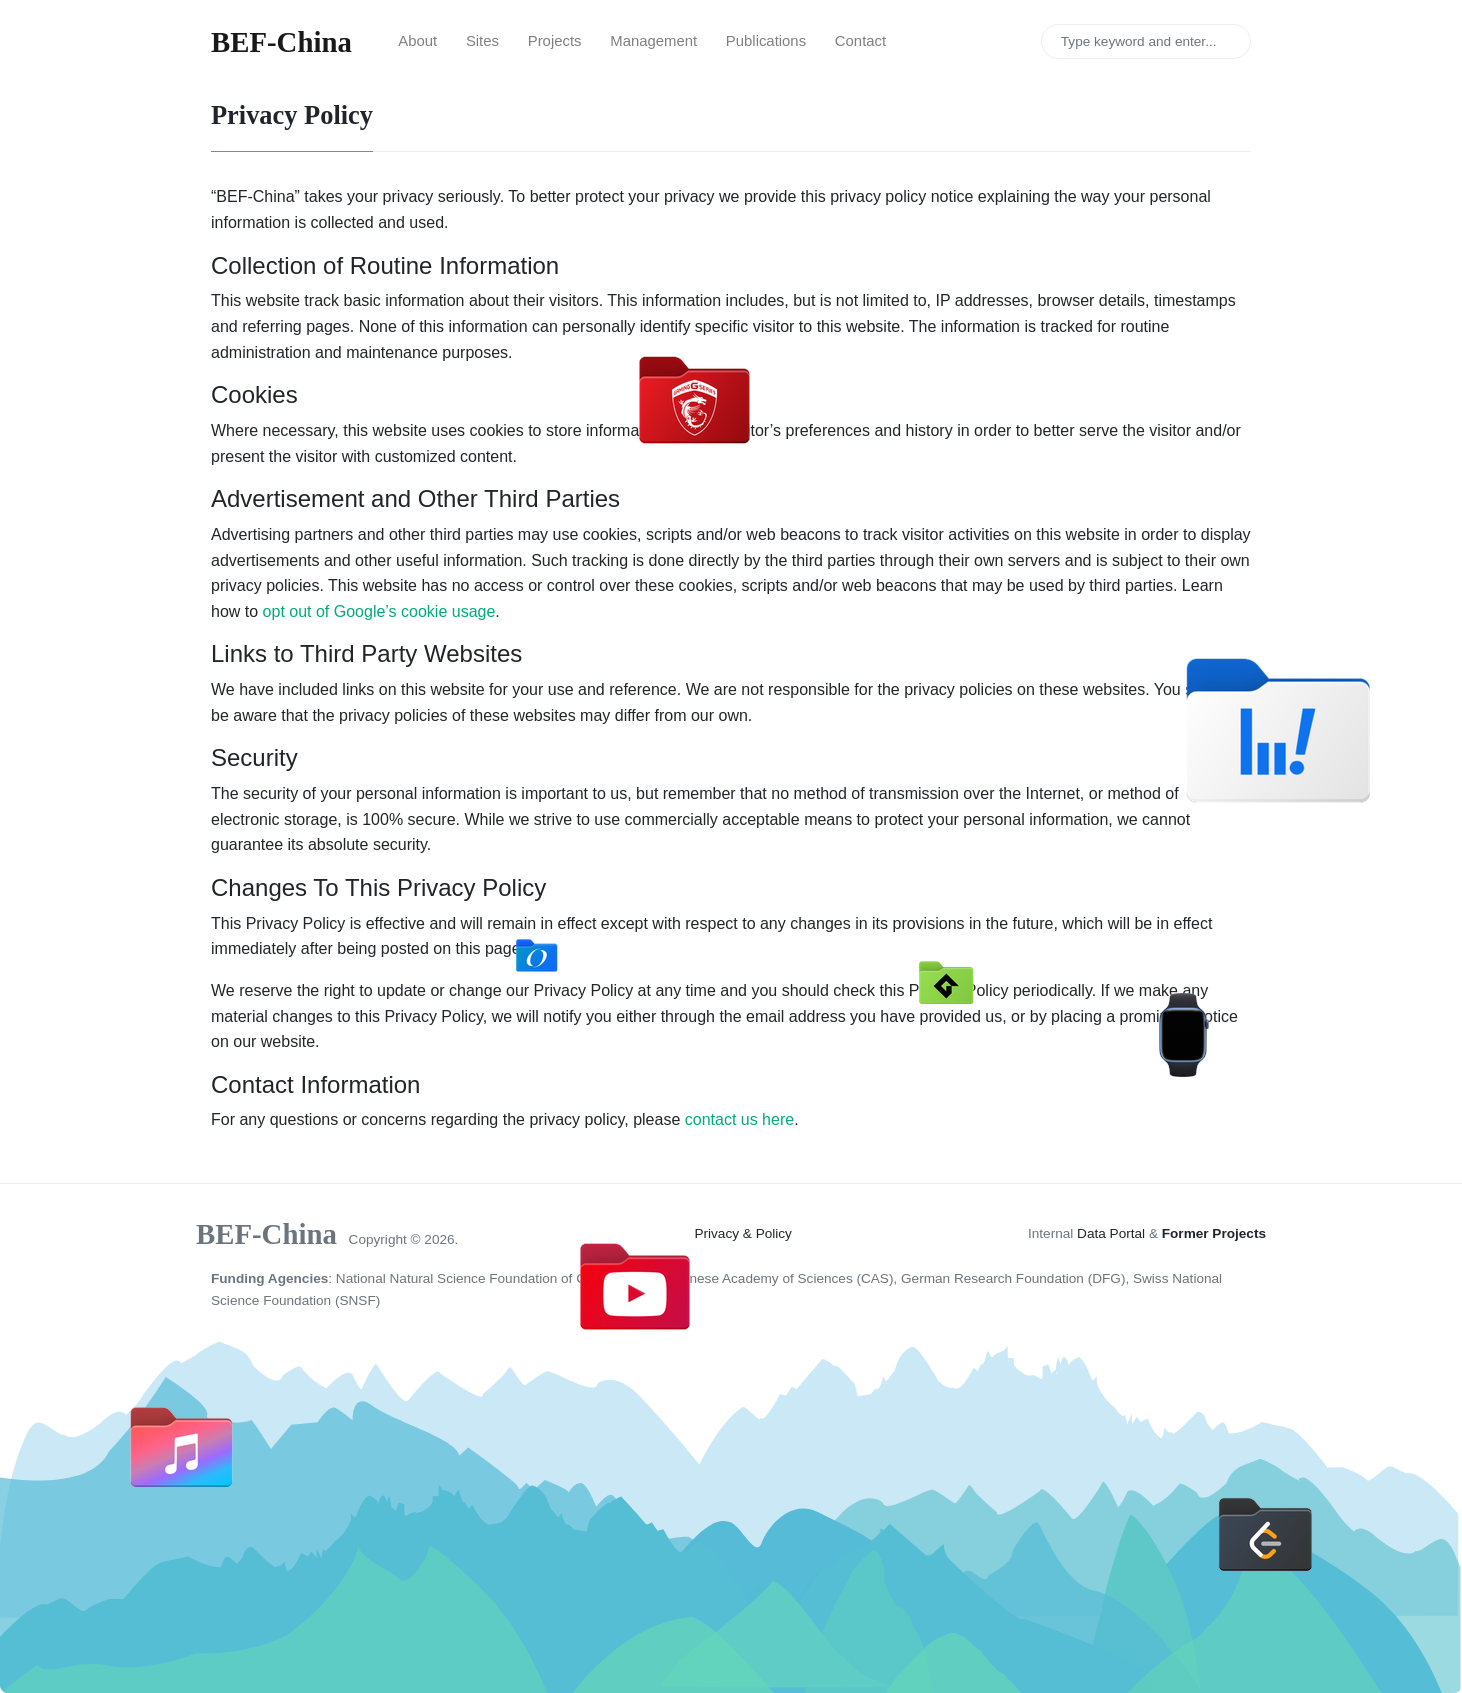 This screenshot has width=1462, height=1693. Describe the element at coordinates (1265, 1537) in the screenshot. I see `open your leetcode practice files folder` at that location.